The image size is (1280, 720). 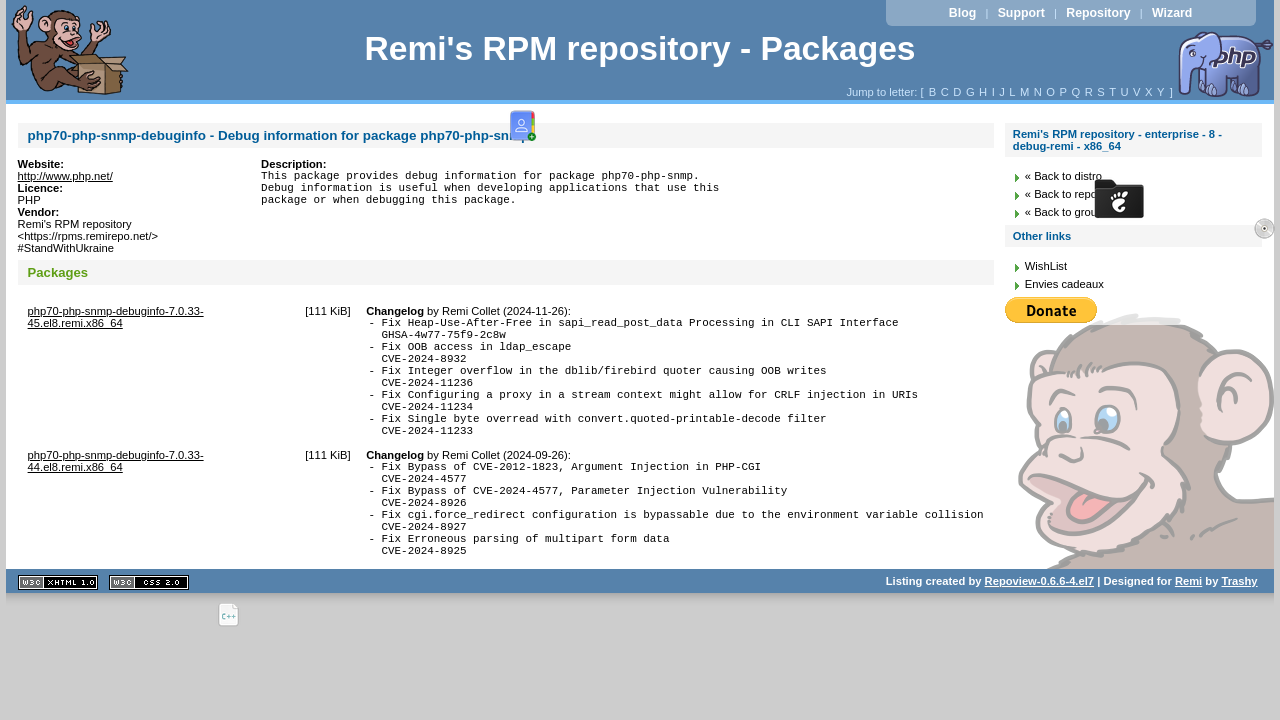 I want to click on add a new contact, so click(x=522, y=125).